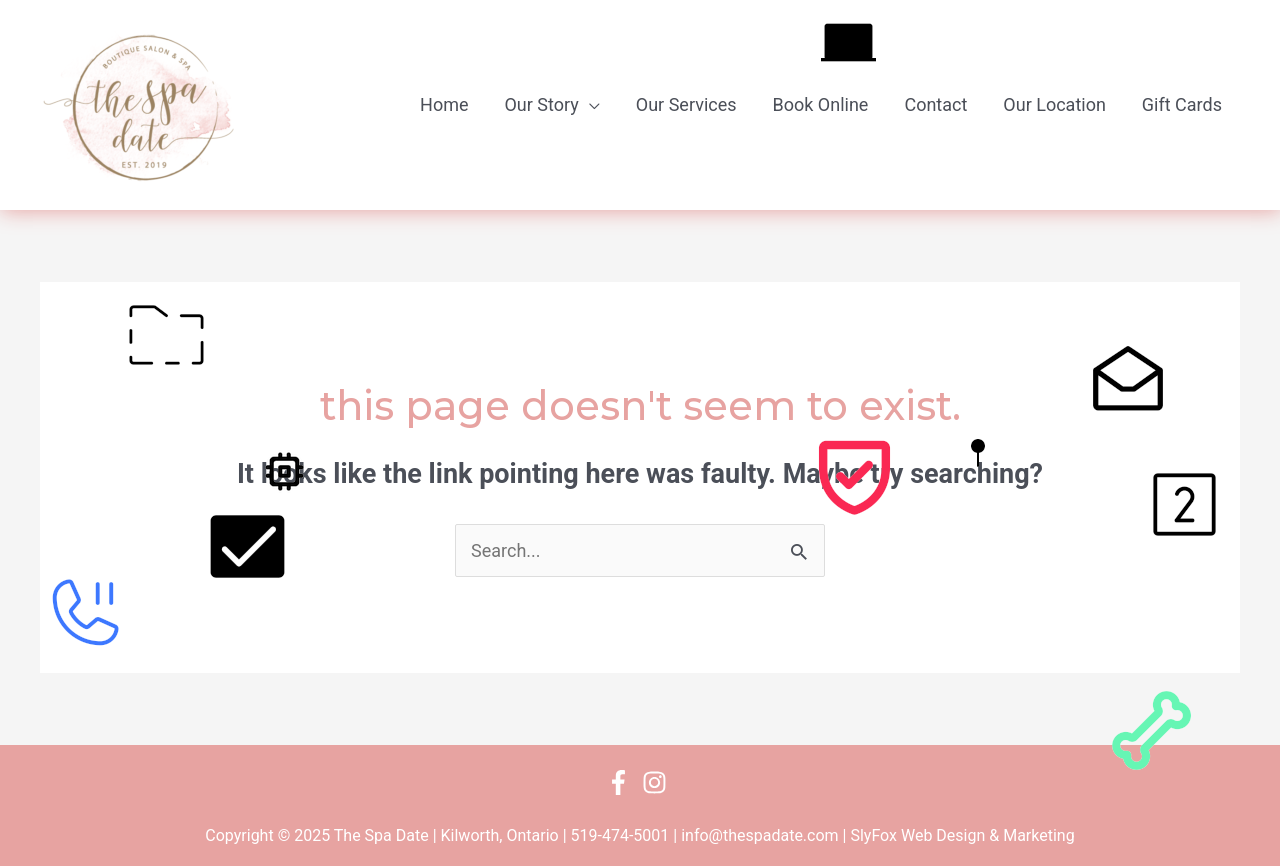 The width and height of the screenshot is (1280, 866). What do you see at coordinates (978, 453) in the screenshot?
I see `mark a location on the map` at bounding box center [978, 453].